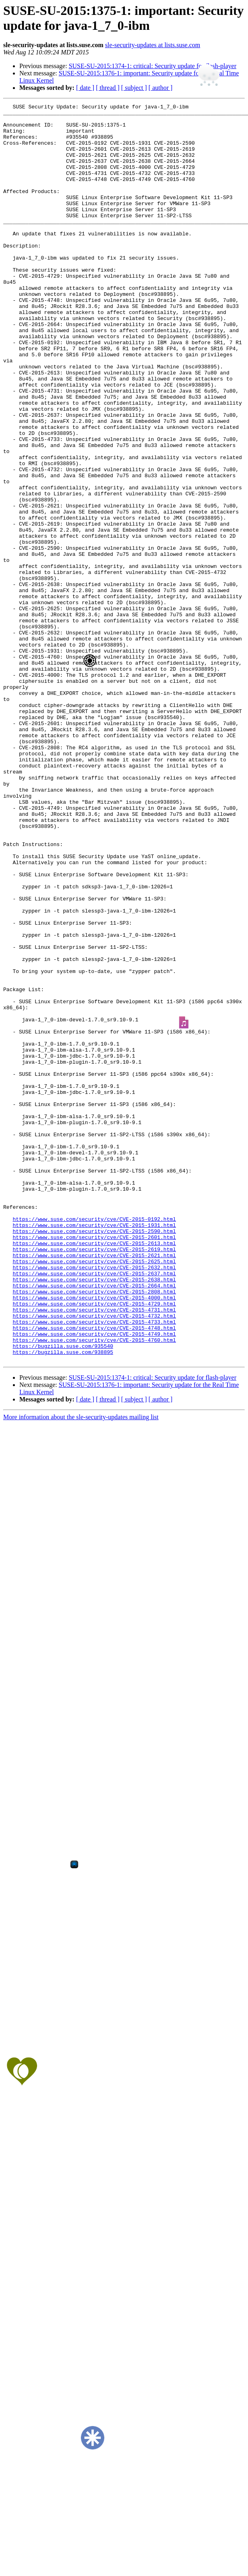 This screenshot has width=248, height=2576. What do you see at coordinates (90, 661) in the screenshot?
I see `rotary dial or vintage phone interface` at bounding box center [90, 661].